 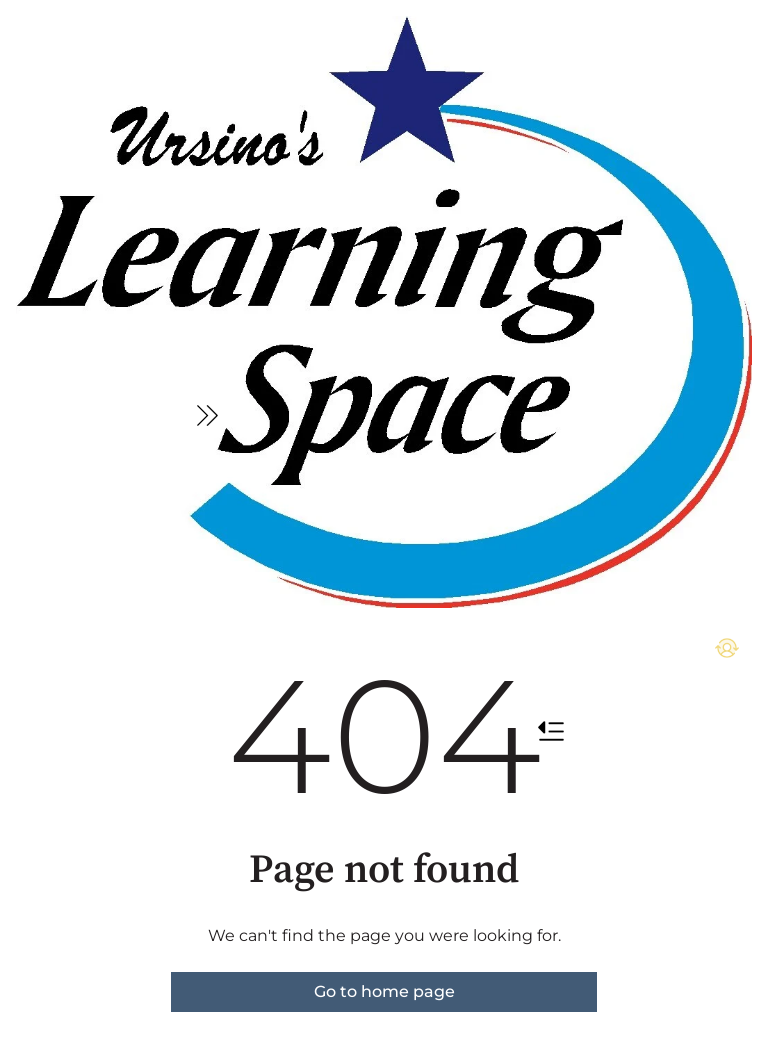 I want to click on switch between user accounts, so click(x=727, y=648).